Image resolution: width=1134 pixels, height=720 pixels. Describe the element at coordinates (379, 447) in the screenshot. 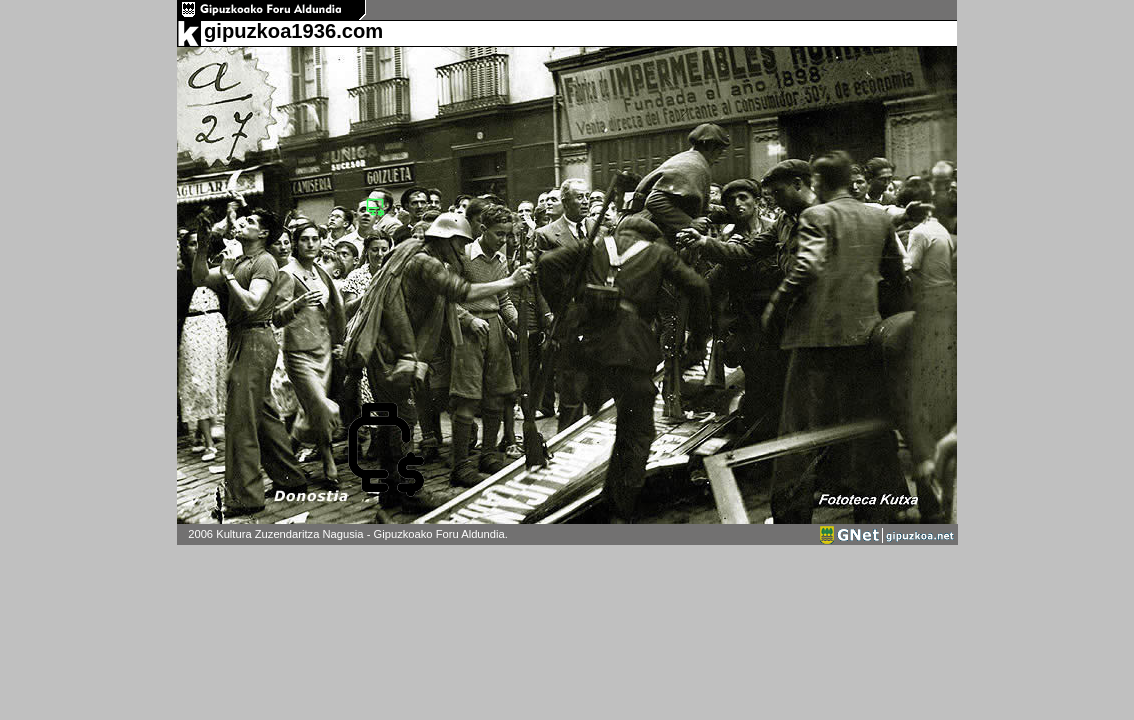

I see `view payment or finance features on your smartwatch` at that location.